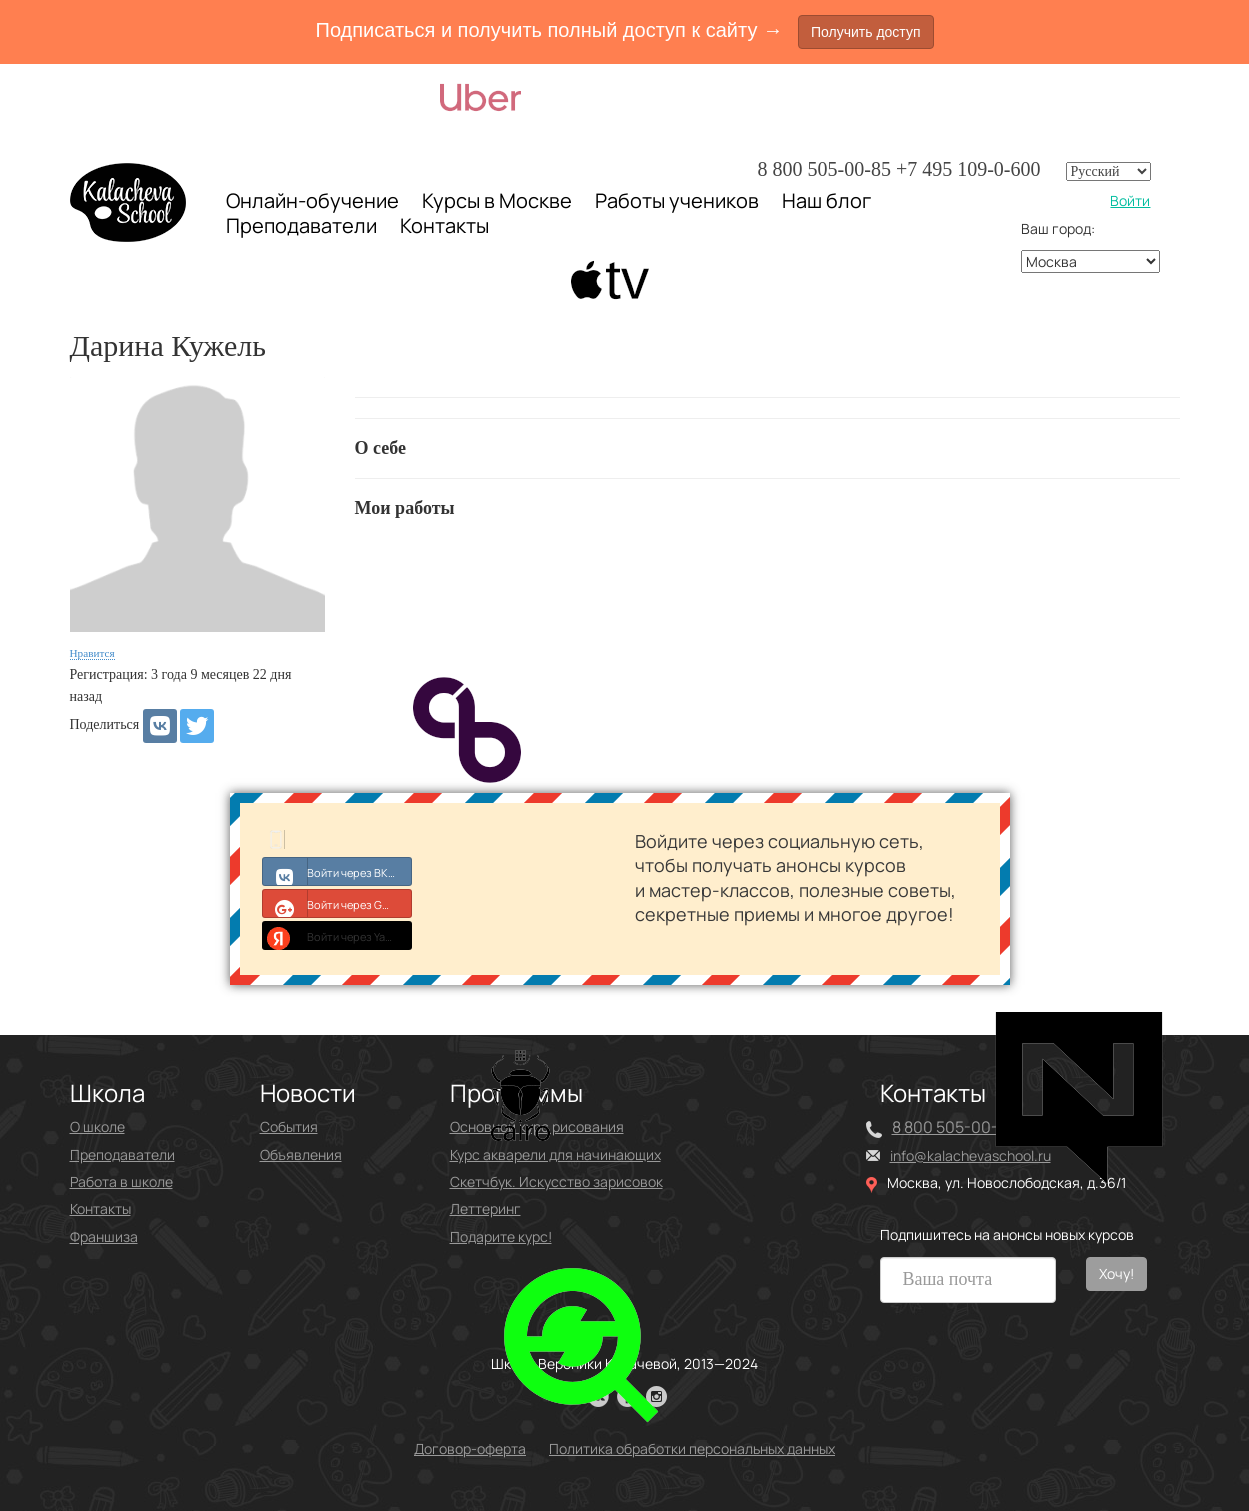 This screenshot has width=1249, height=1511. What do you see at coordinates (1079, 1098) in the screenshot?
I see `NATS.io messaging system logo` at bounding box center [1079, 1098].